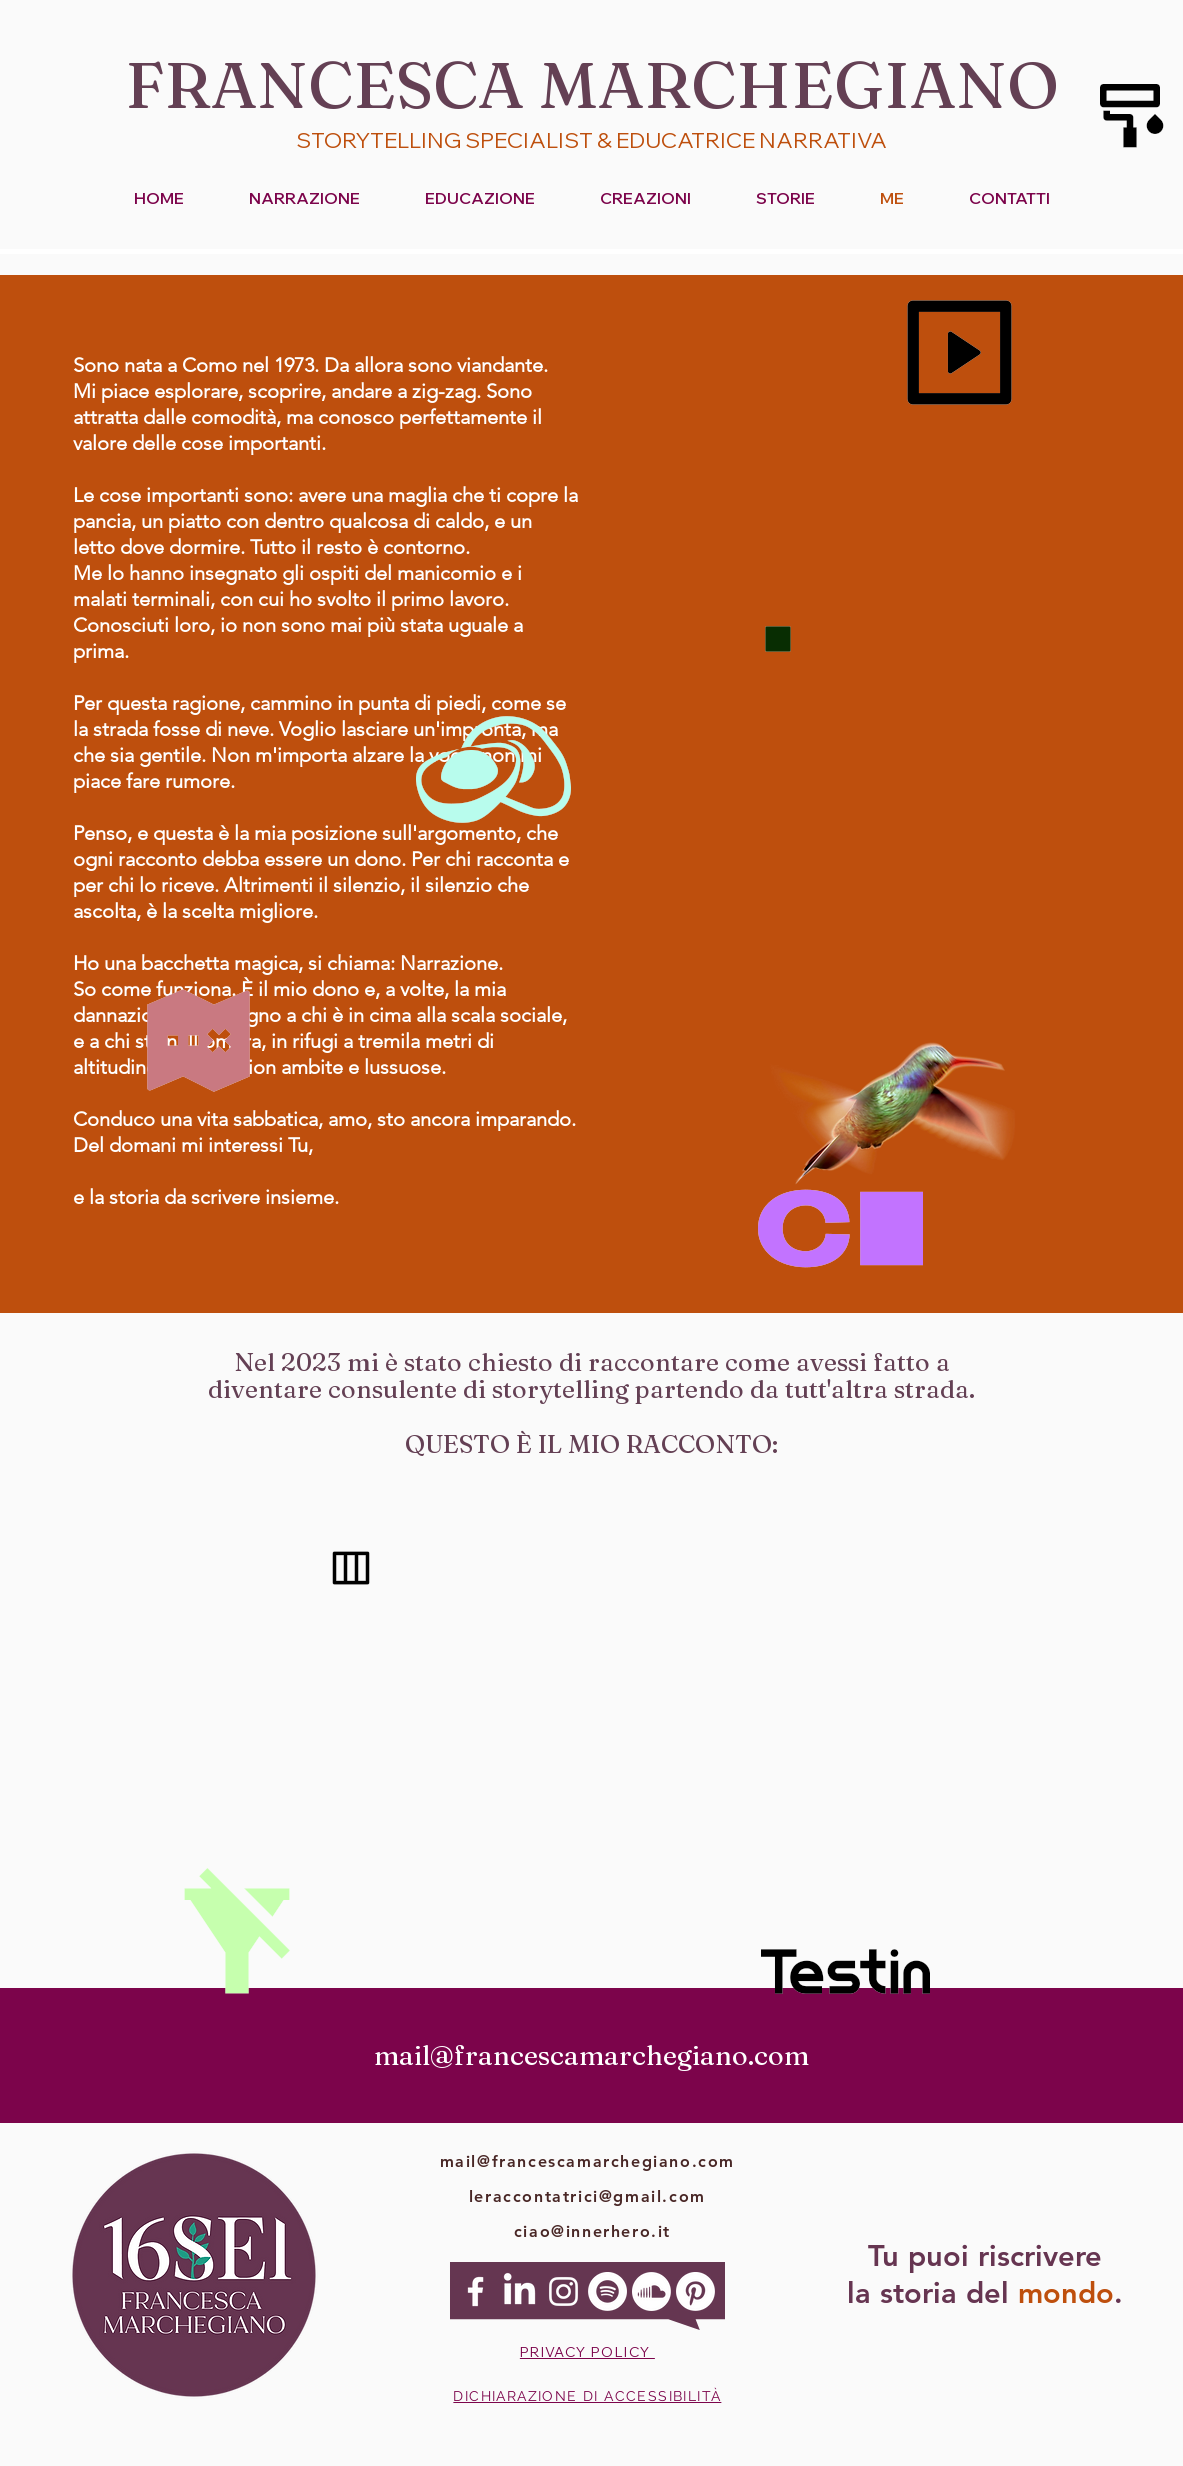 Image resolution: width=1183 pixels, height=2466 pixels. Describe the element at coordinates (840, 1228) in the screenshot. I see `open coder development environment` at that location.